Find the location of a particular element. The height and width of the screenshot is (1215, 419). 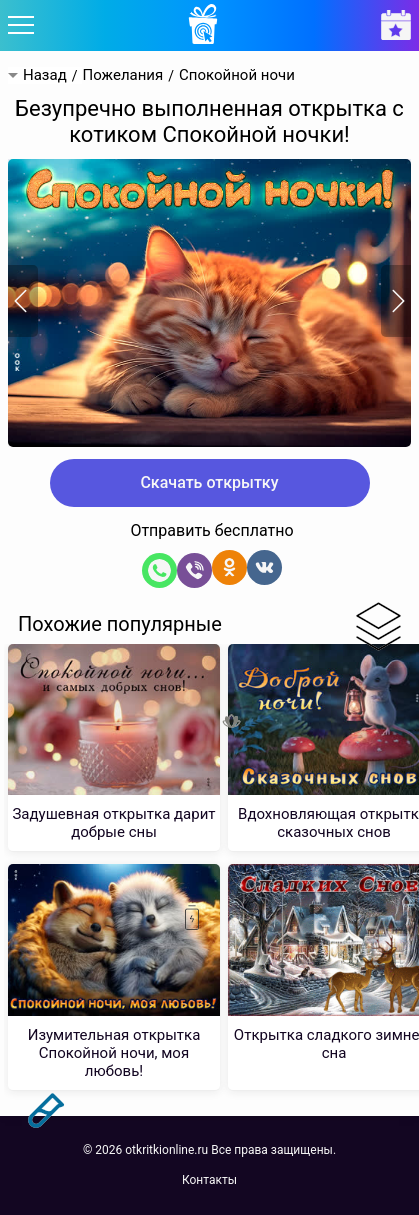

view layers or stacked content is located at coordinates (378, 626).